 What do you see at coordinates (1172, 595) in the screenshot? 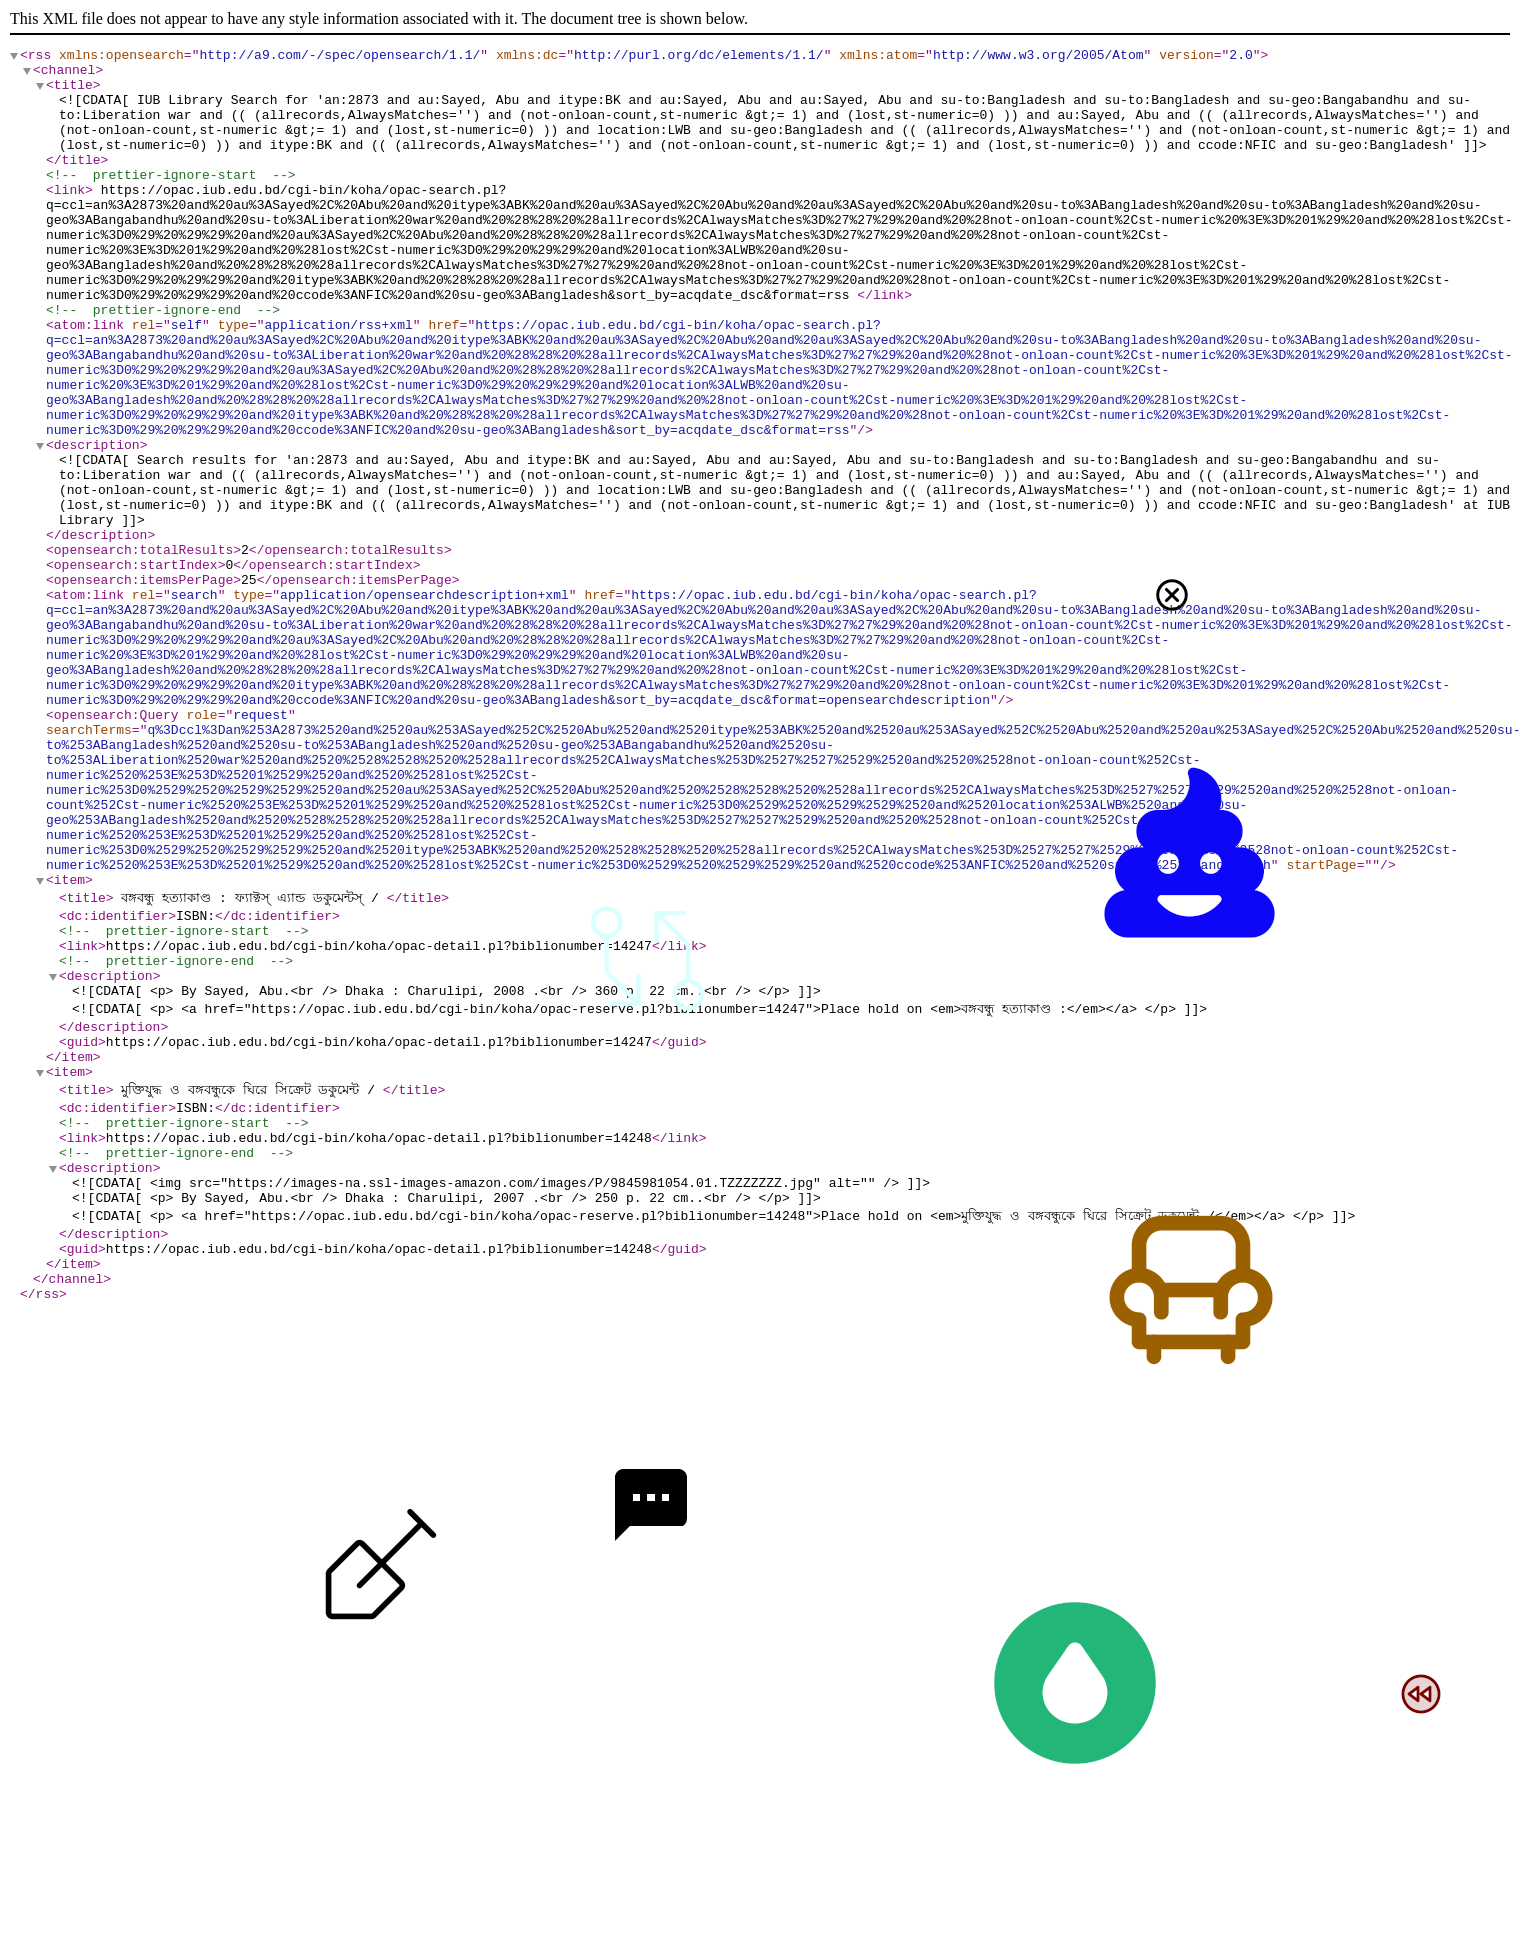
I see `playstation cross button symbol` at bounding box center [1172, 595].